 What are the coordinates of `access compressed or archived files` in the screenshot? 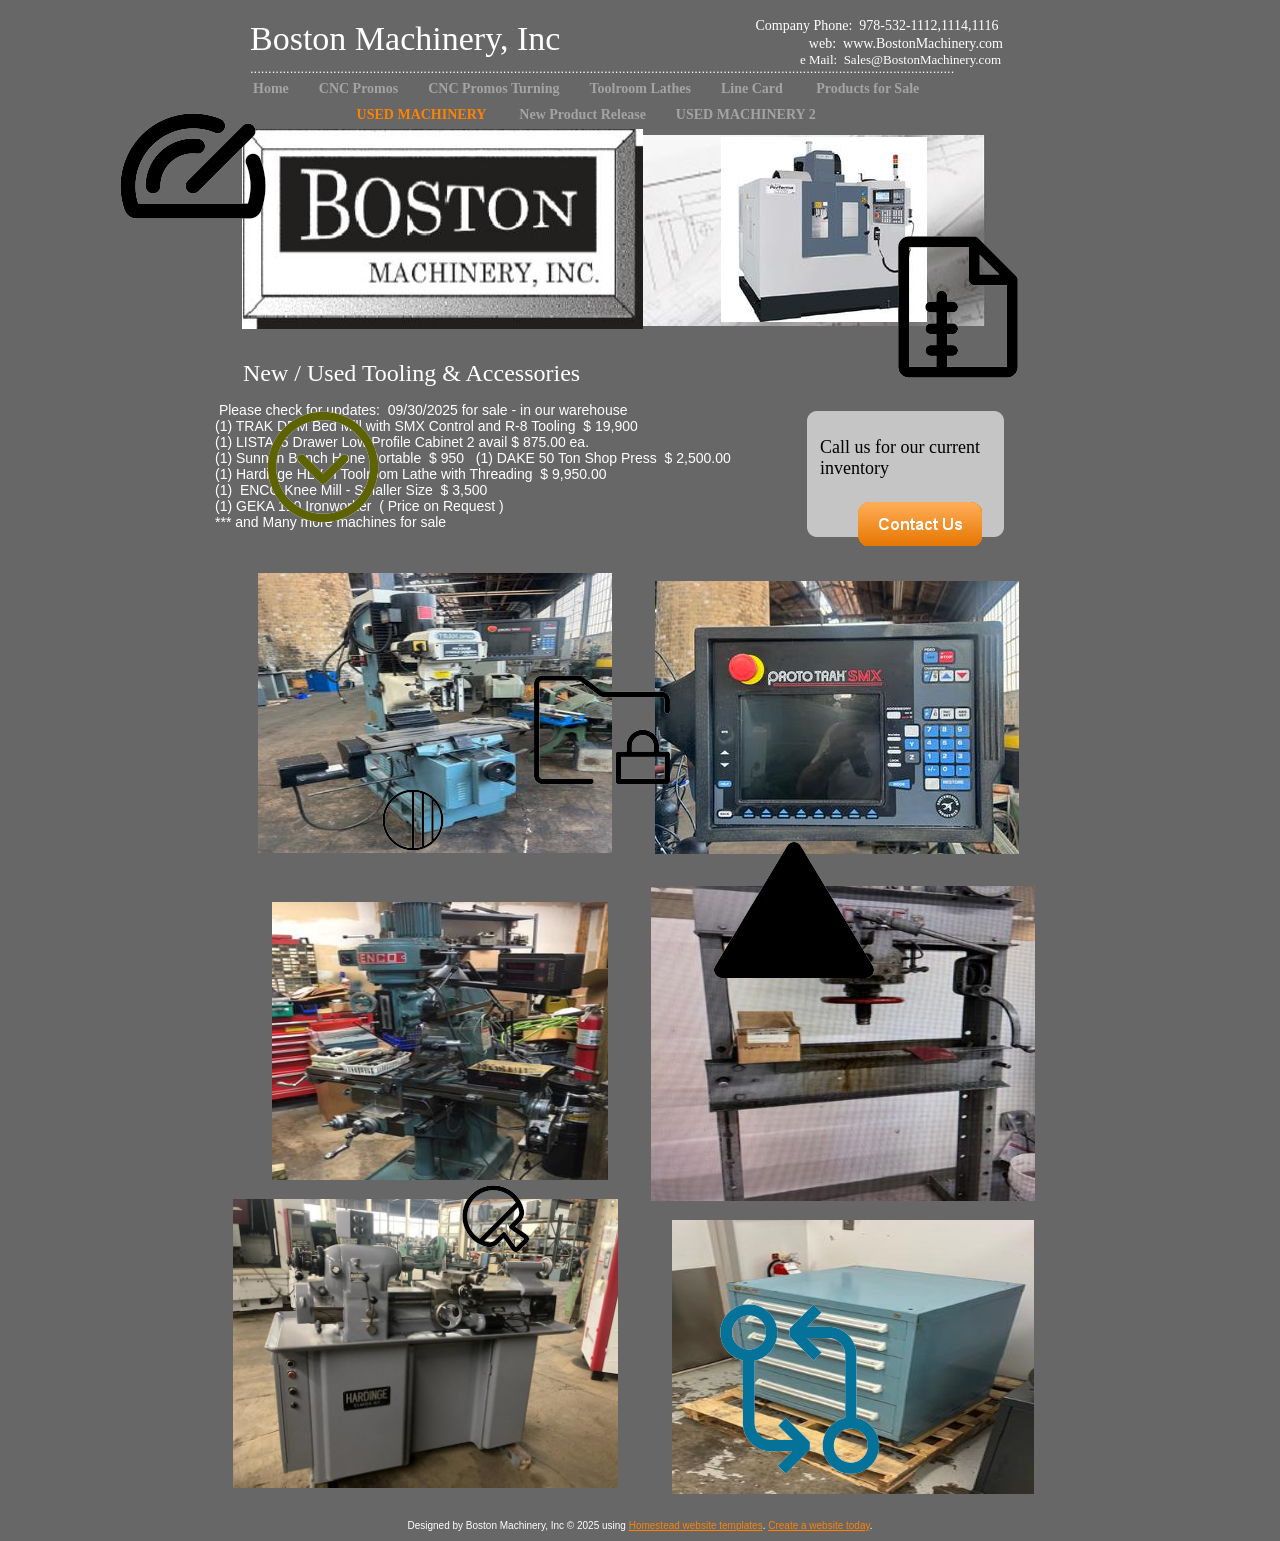 It's located at (958, 307).